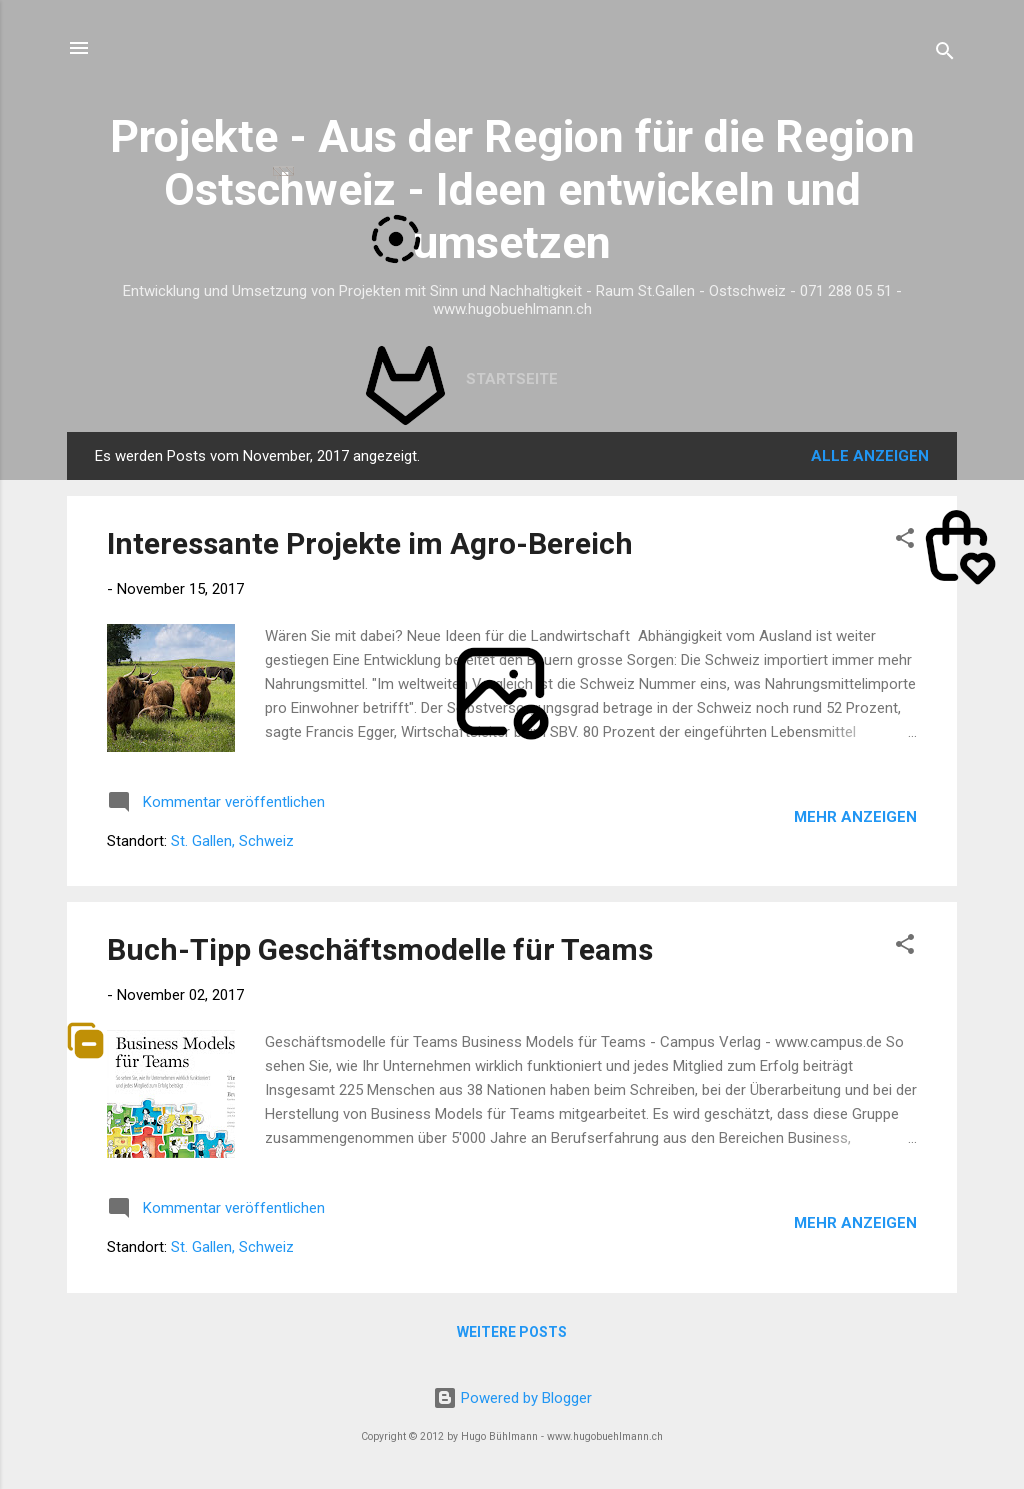 The image size is (1024, 1489). I want to click on indicates a blocked or restricted area, so click(283, 172).